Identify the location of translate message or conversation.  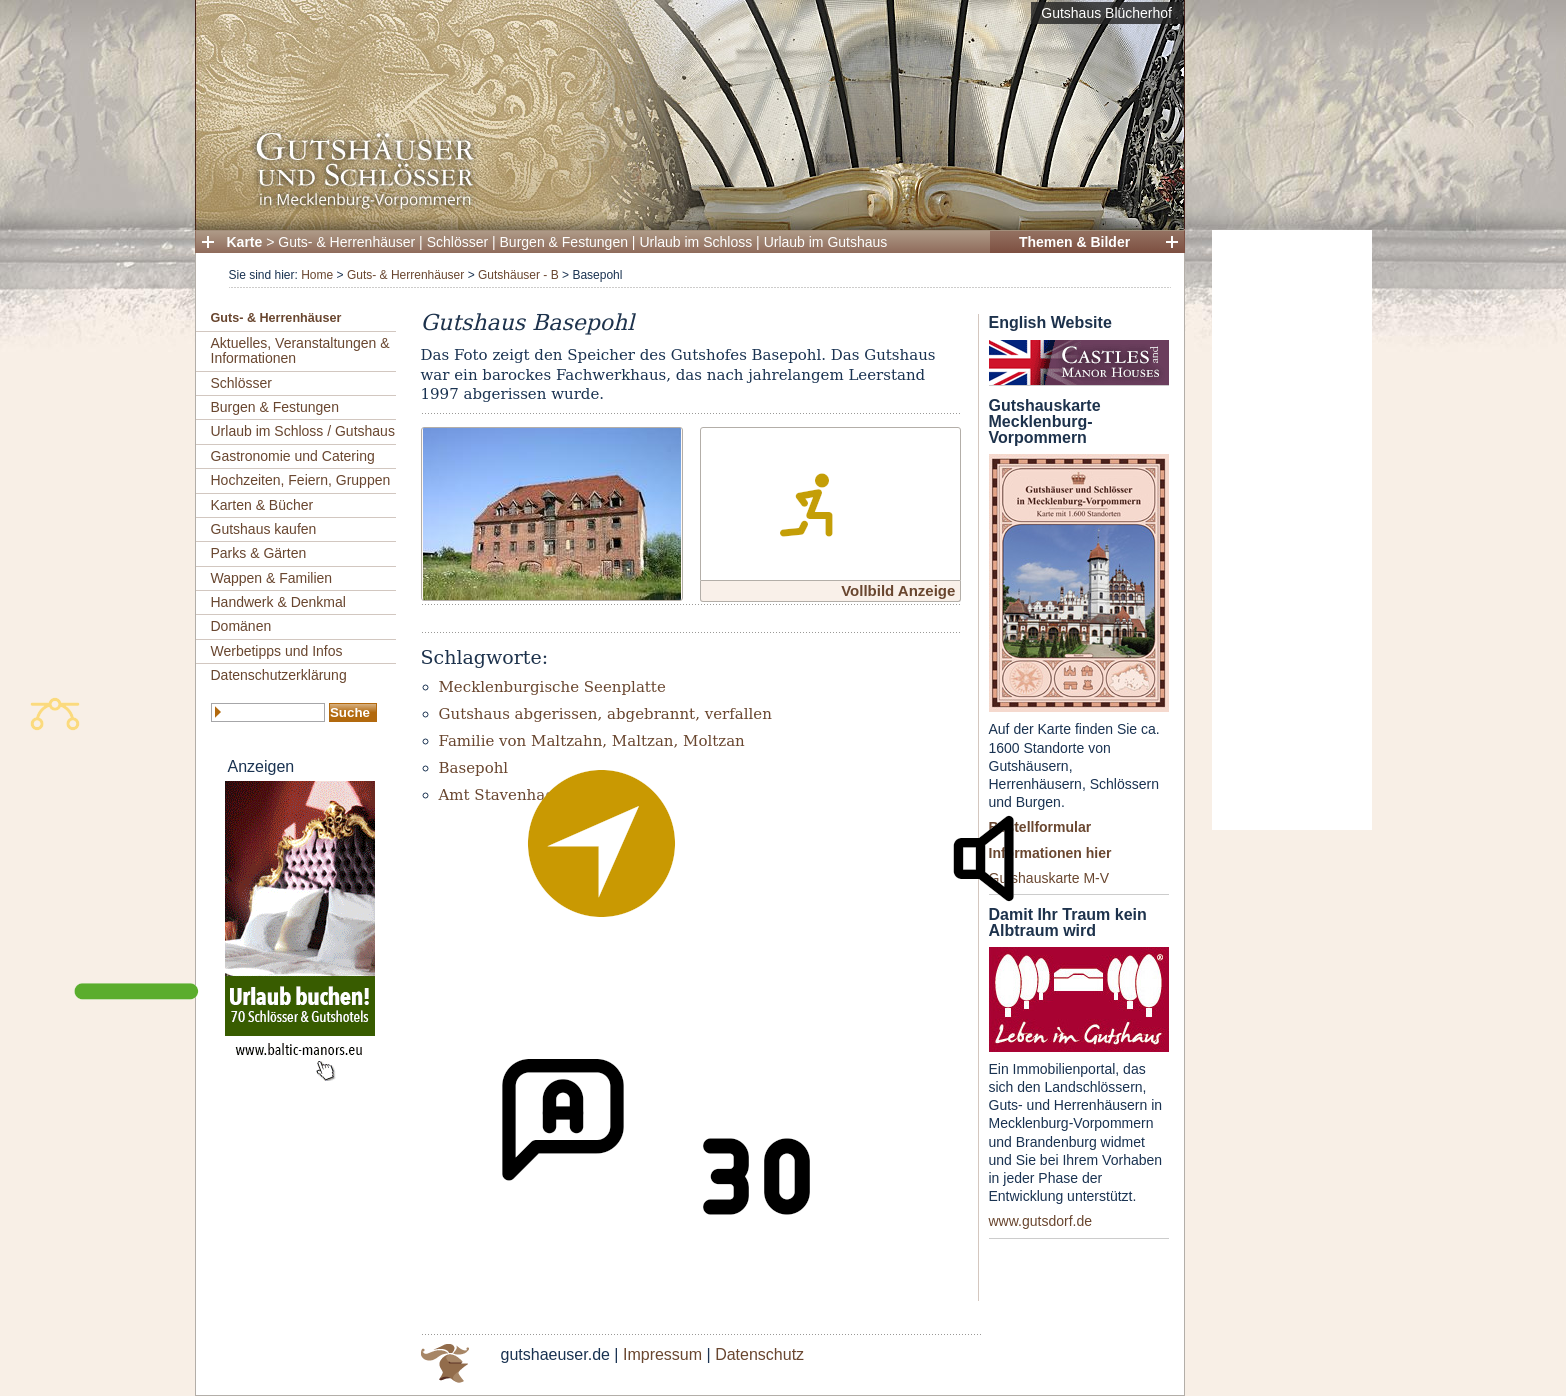
(563, 1113).